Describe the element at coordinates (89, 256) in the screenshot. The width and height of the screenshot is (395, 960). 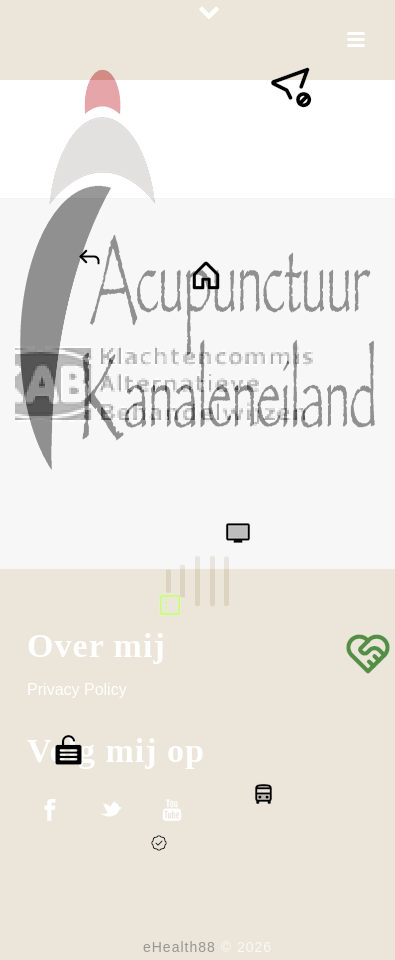
I see `reply to a message or email` at that location.